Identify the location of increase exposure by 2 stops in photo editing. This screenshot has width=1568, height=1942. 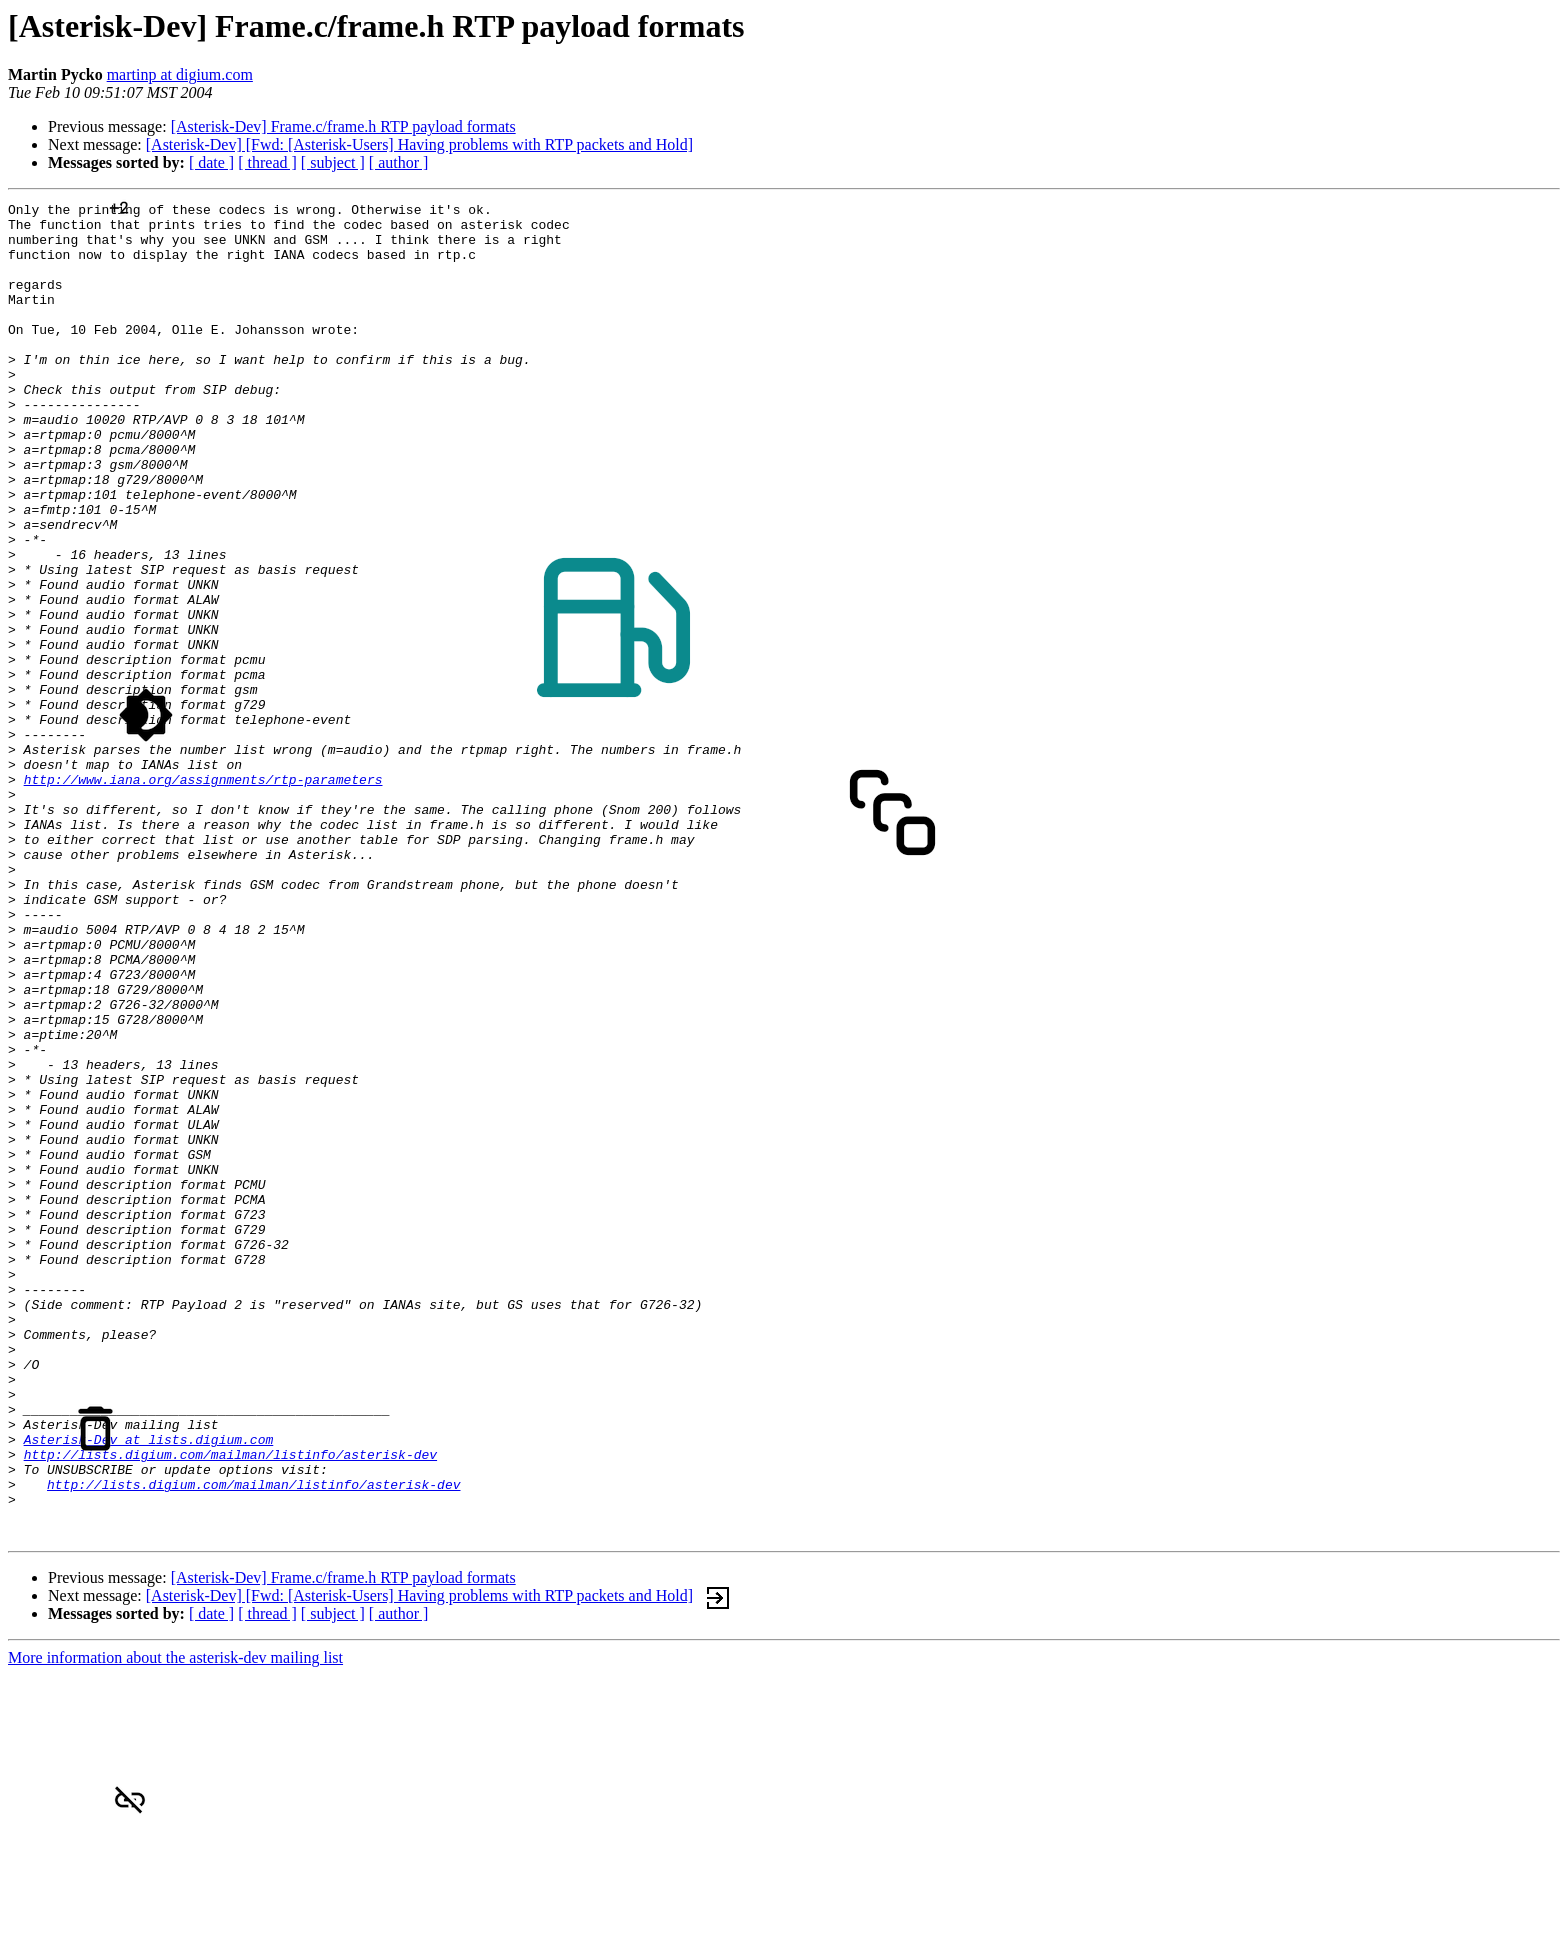
(119, 208).